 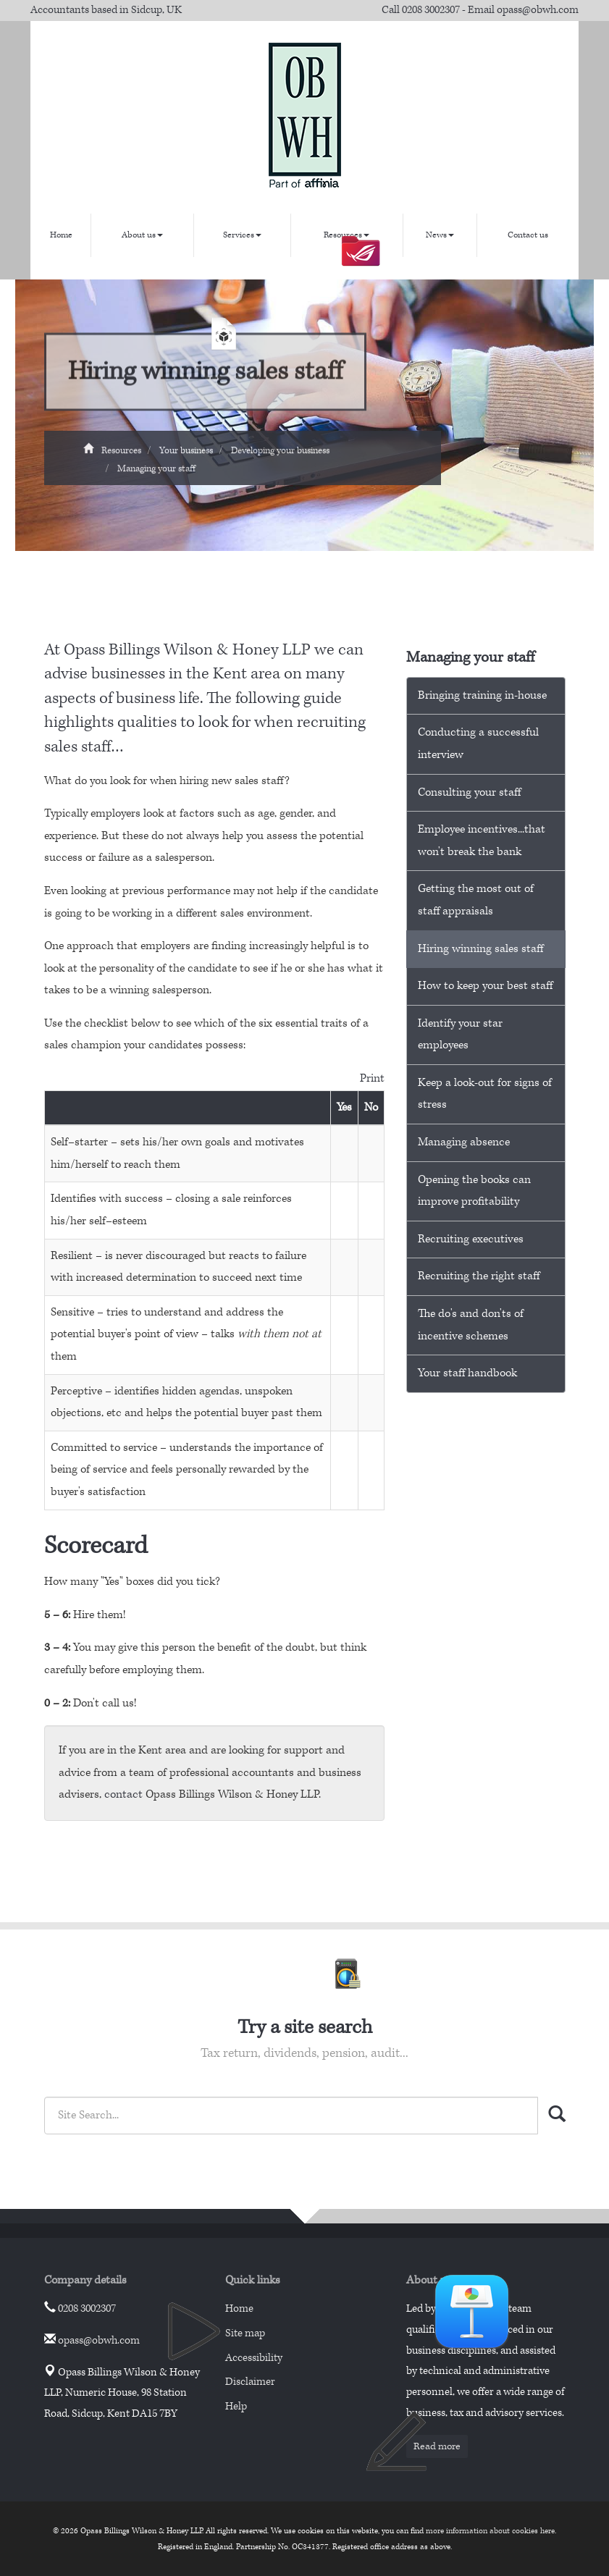 I want to click on open keynote to create or edit presentations, so click(x=471, y=2311).